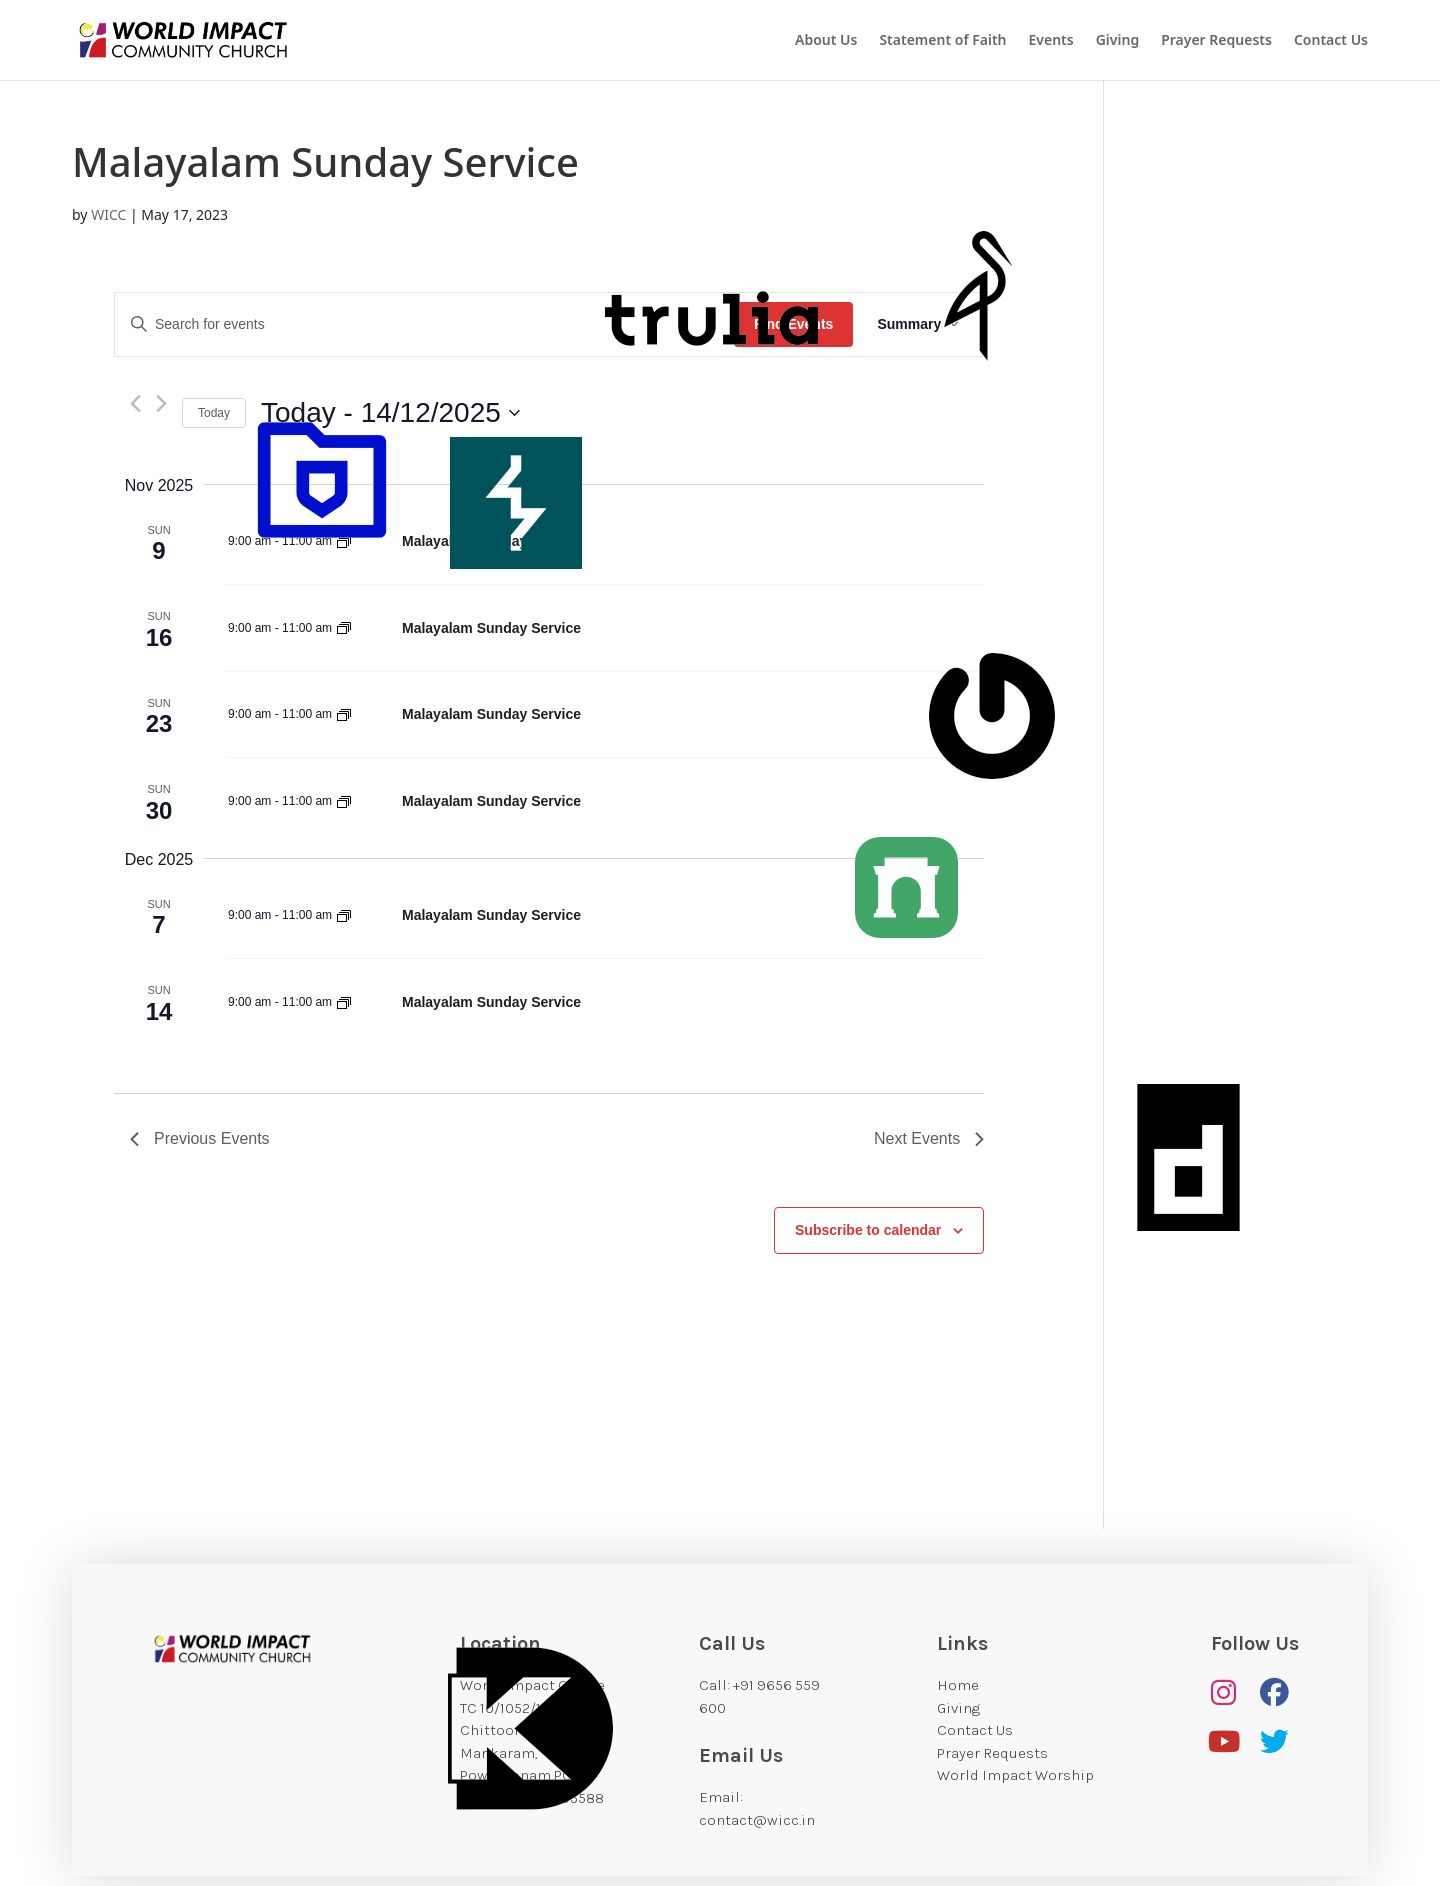 The width and height of the screenshot is (1440, 1886). Describe the element at coordinates (906, 887) in the screenshot. I see `open the Farcaster app` at that location.